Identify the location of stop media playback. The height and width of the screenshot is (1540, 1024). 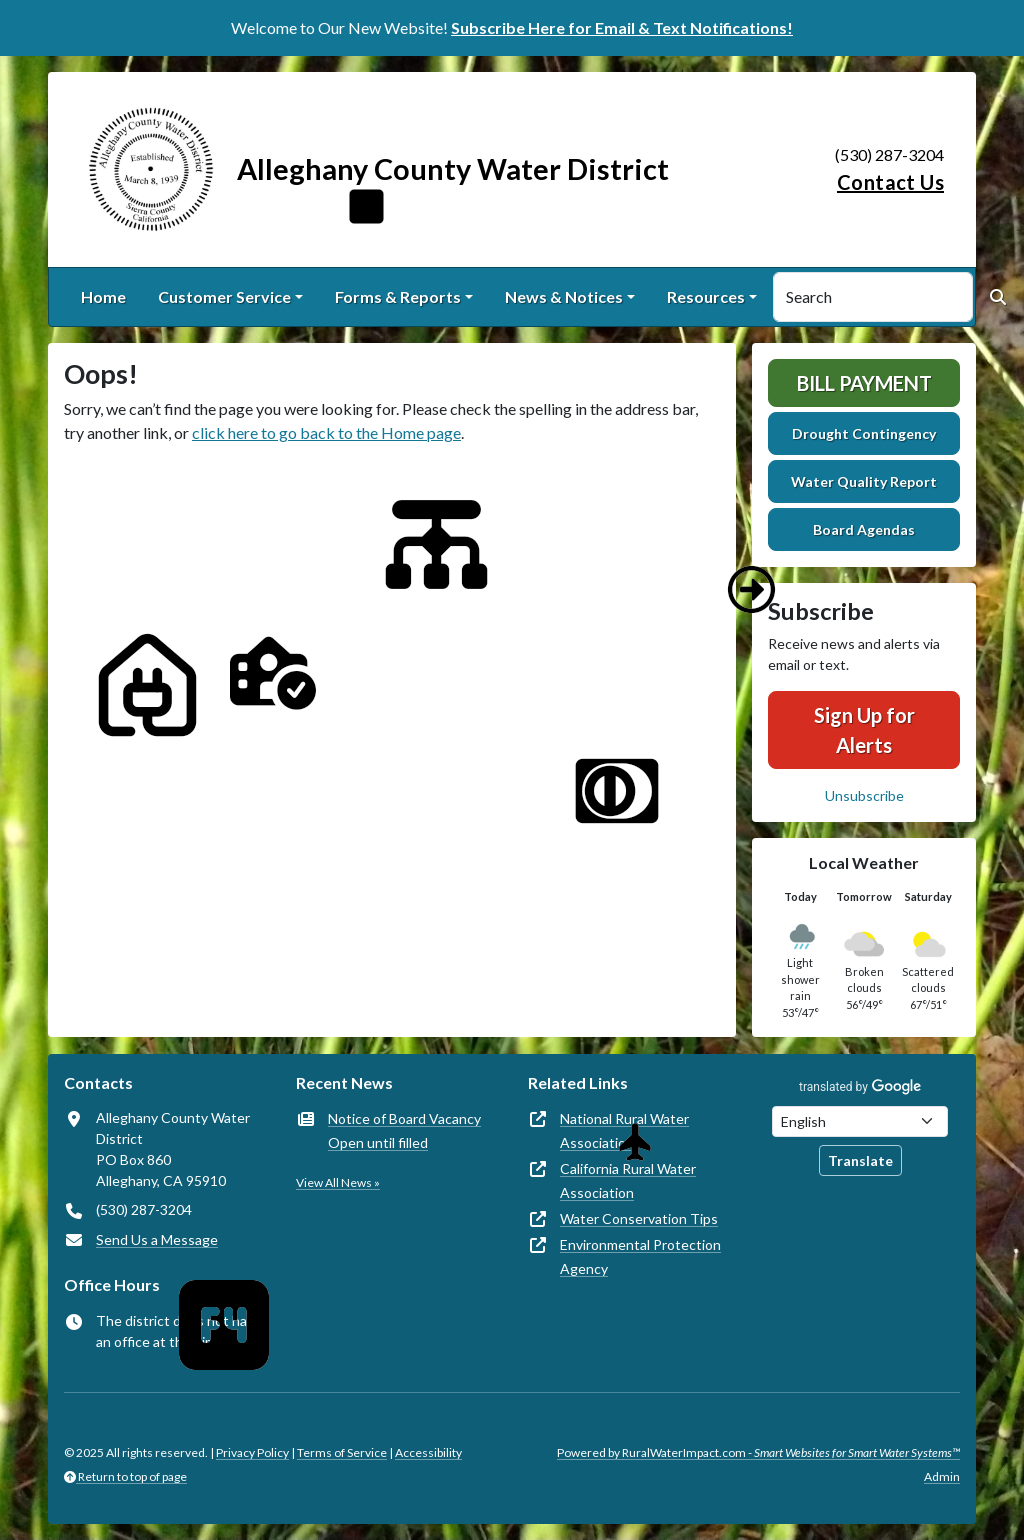
(366, 206).